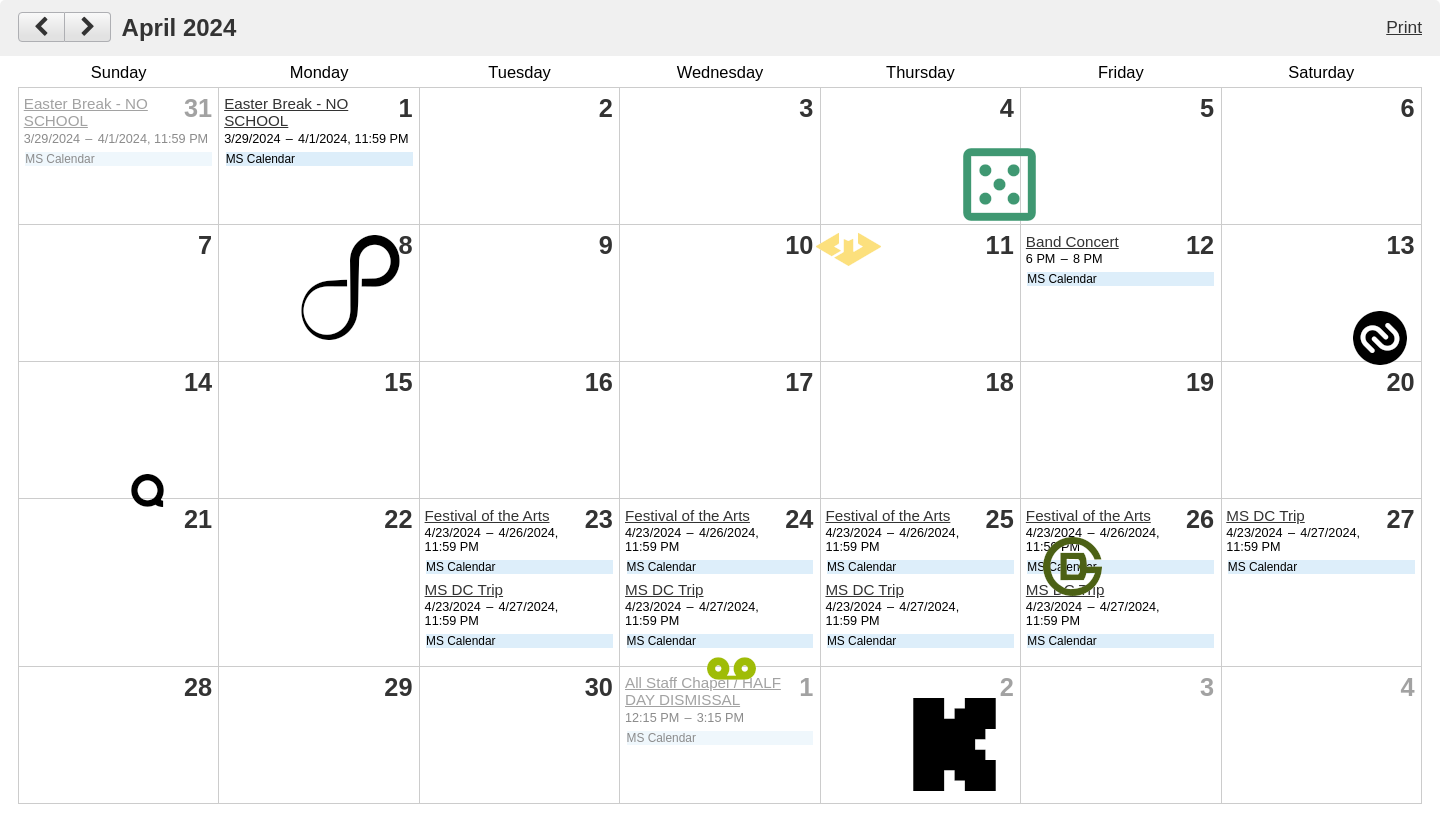 The image size is (1440, 822). What do you see at coordinates (1072, 566) in the screenshot?
I see `open the Beijing Subway app` at bounding box center [1072, 566].